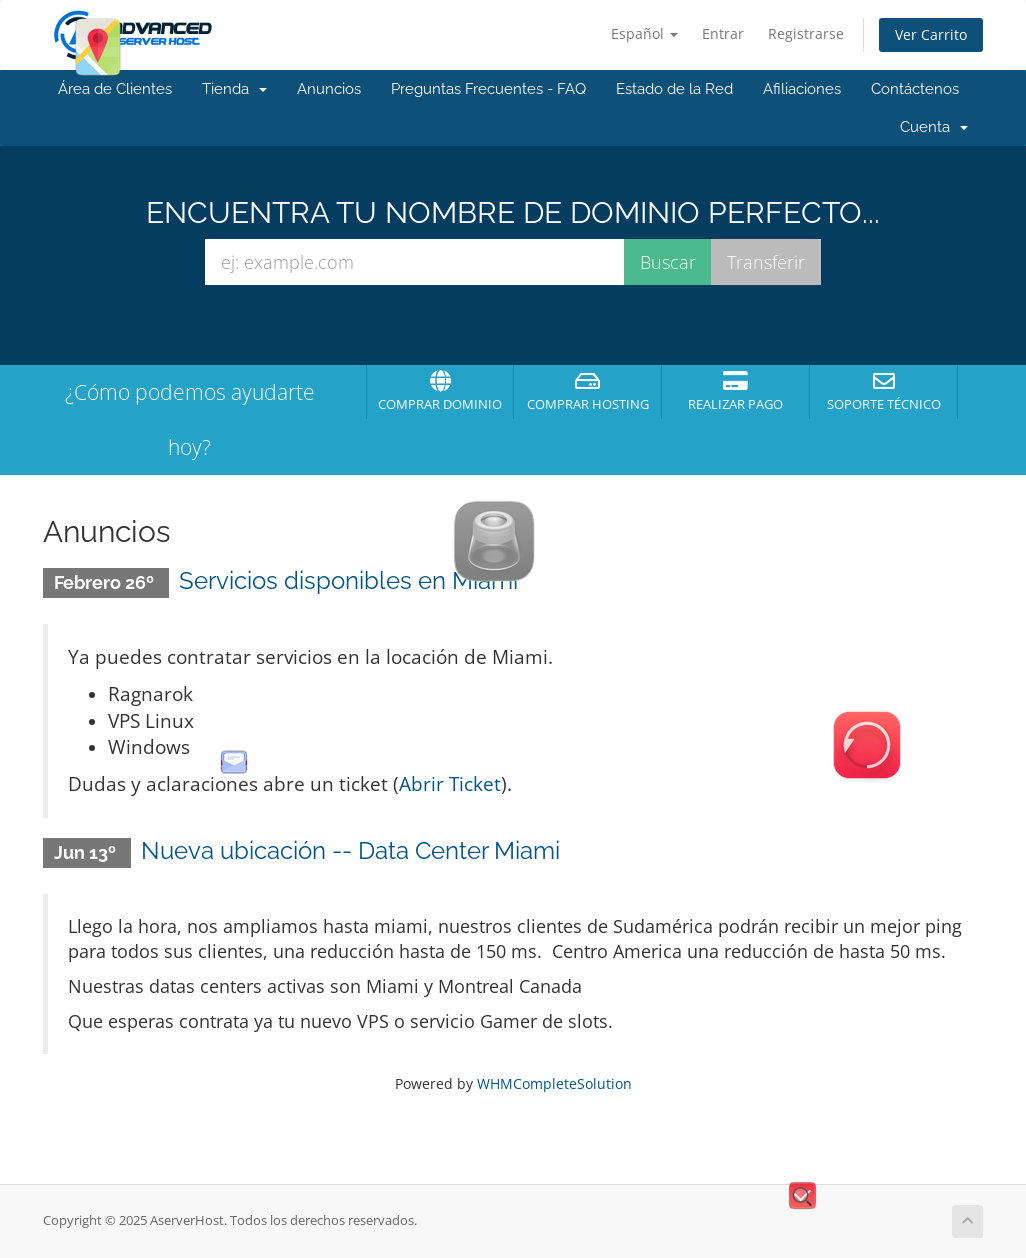 The image size is (1026, 1258). Describe the element at coordinates (802, 1195) in the screenshot. I see `open system configuration tool` at that location.